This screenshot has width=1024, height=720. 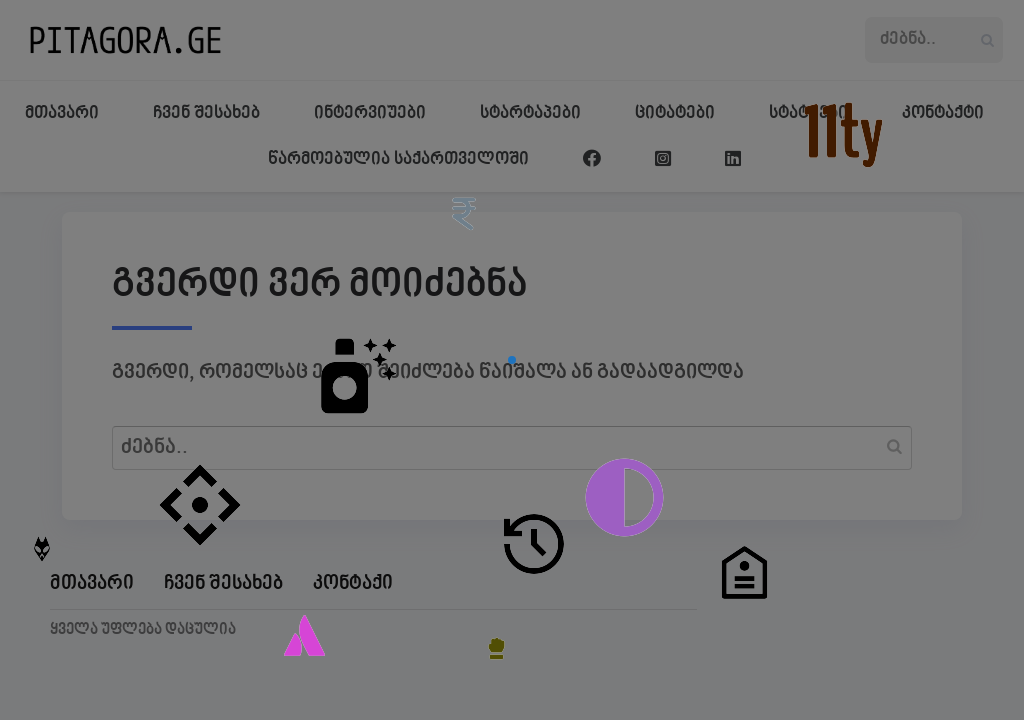 What do you see at coordinates (843, 130) in the screenshot?
I see `11ty (Eleventy) static site generator logo` at bounding box center [843, 130].